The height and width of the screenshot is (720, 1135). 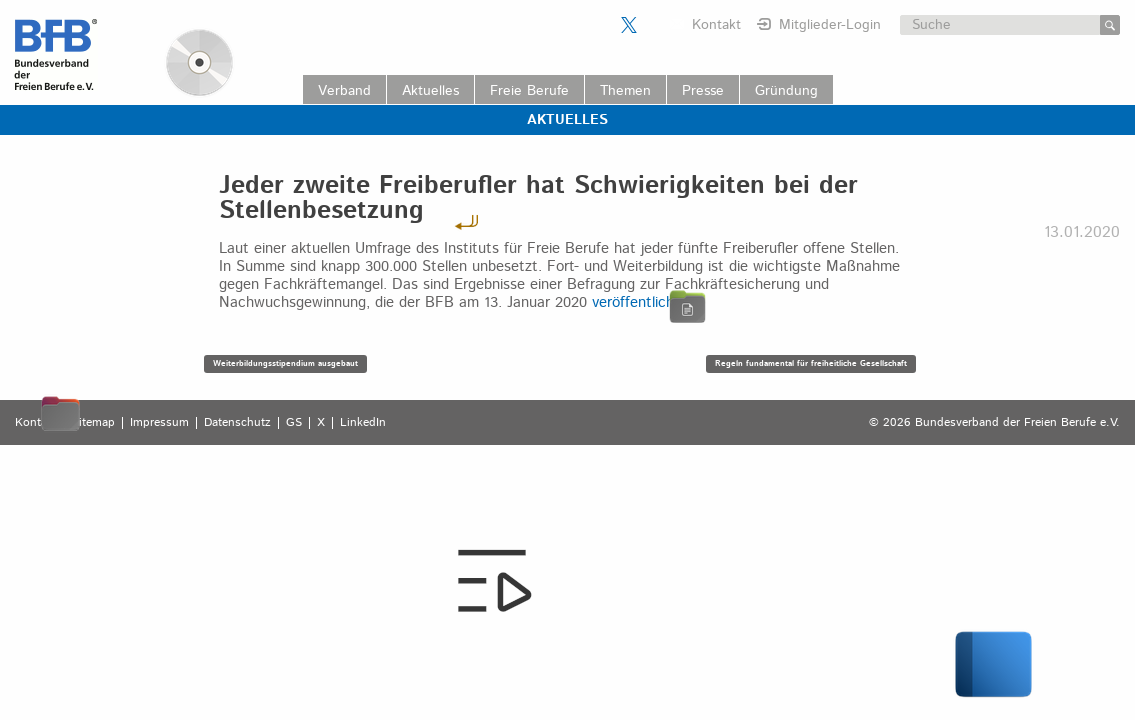 What do you see at coordinates (466, 221) in the screenshot?
I see `reply to all recipients of an email` at bounding box center [466, 221].